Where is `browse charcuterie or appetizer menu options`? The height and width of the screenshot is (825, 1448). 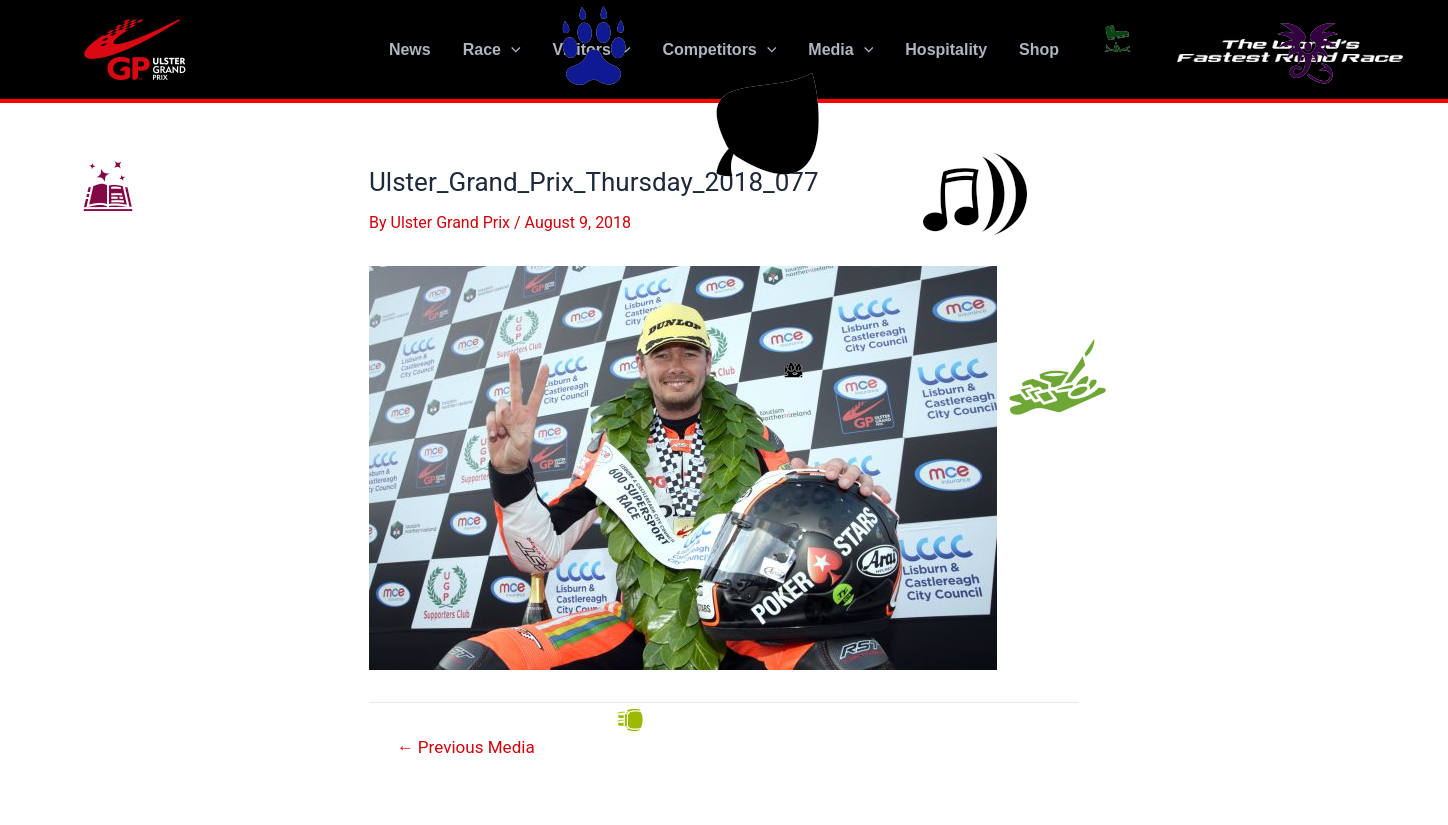
browse charcuterie or appetizer menu options is located at coordinates (1057, 382).